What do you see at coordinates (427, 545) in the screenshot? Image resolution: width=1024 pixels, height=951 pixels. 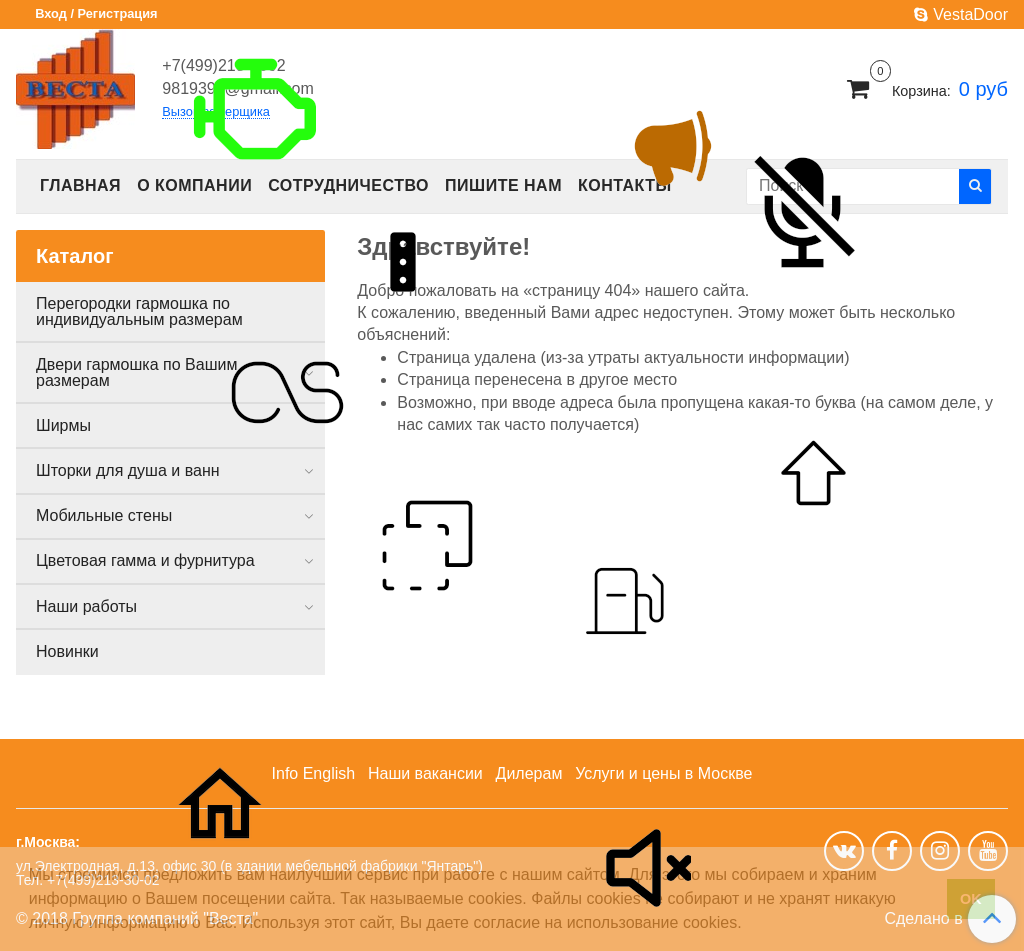 I see `bring selection to front layer` at bounding box center [427, 545].